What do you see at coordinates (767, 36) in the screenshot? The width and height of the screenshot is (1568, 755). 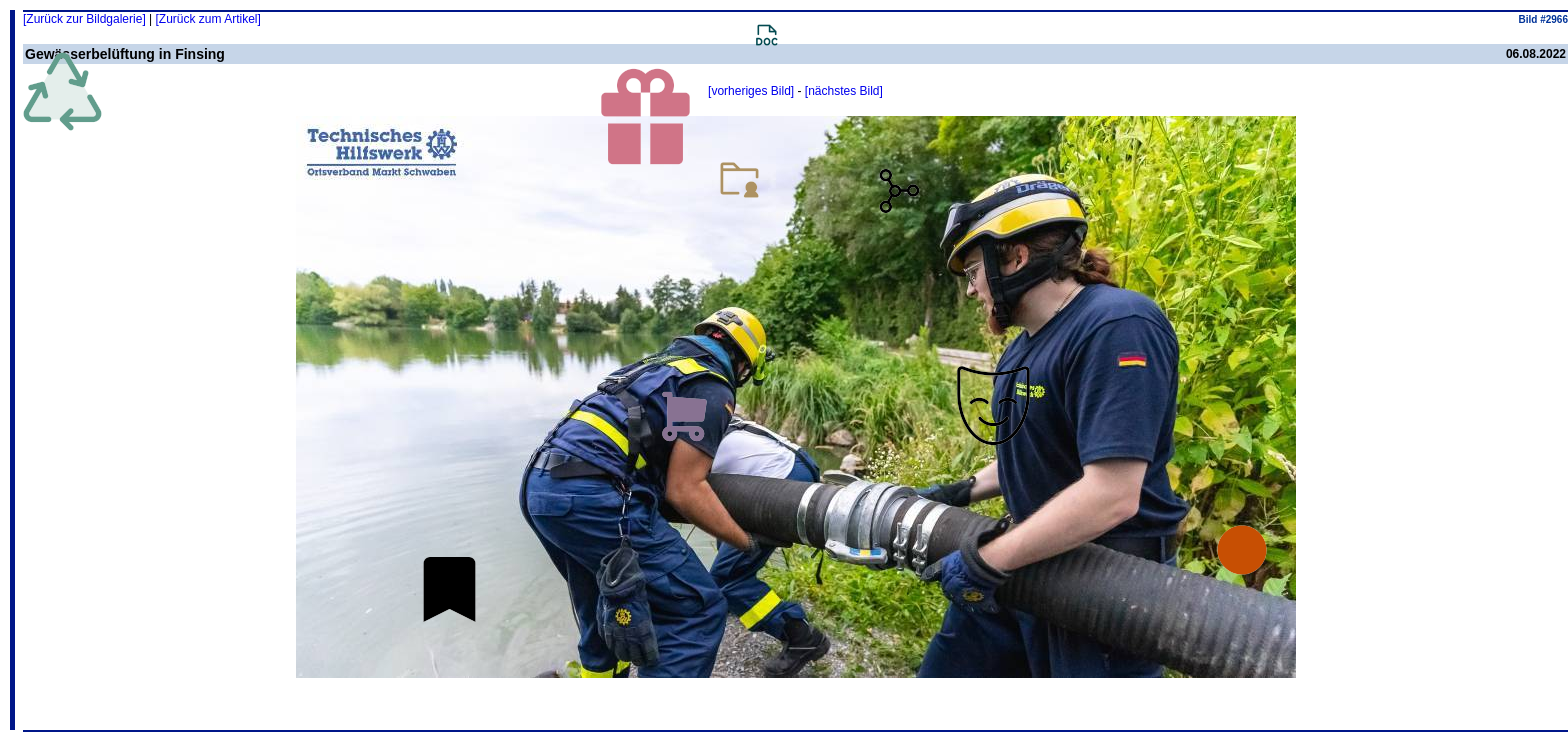 I see `open a document file` at bounding box center [767, 36].